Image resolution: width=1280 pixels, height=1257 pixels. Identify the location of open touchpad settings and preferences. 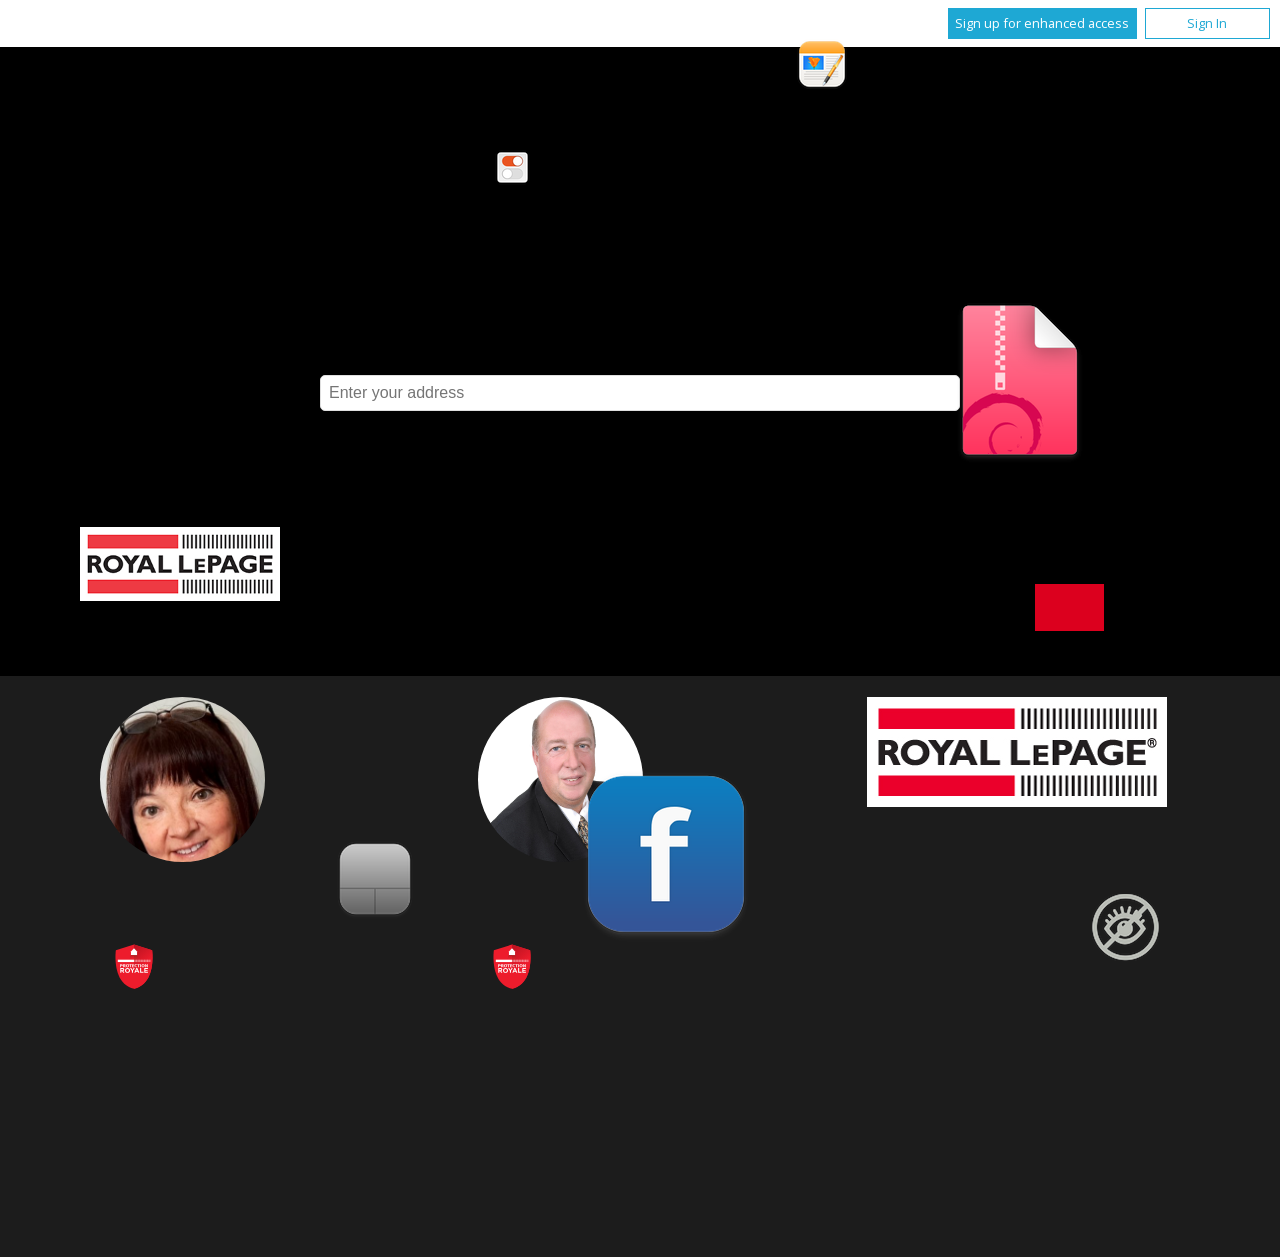
(375, 879).